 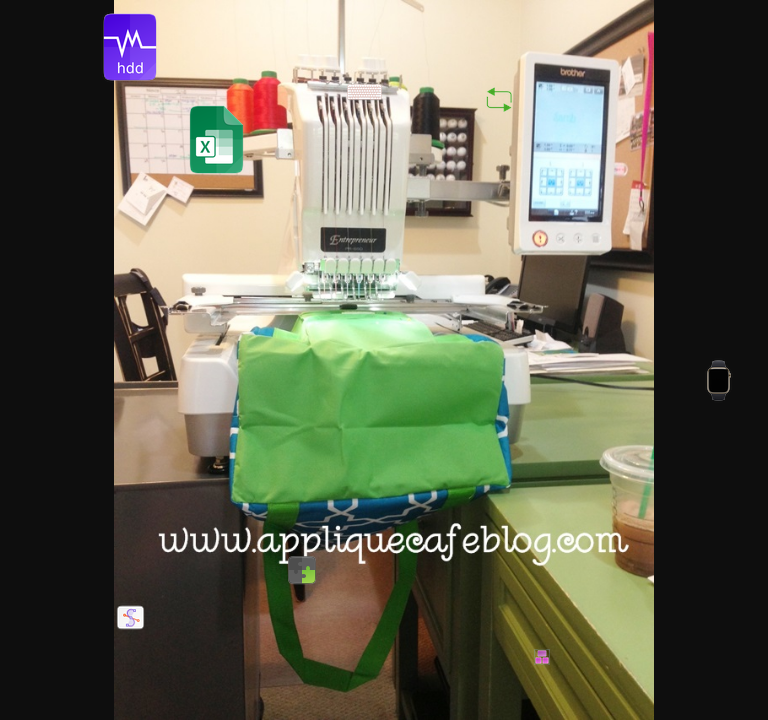 I want to click on virtualbox hard disk drive file, so click(x=130, y=47).